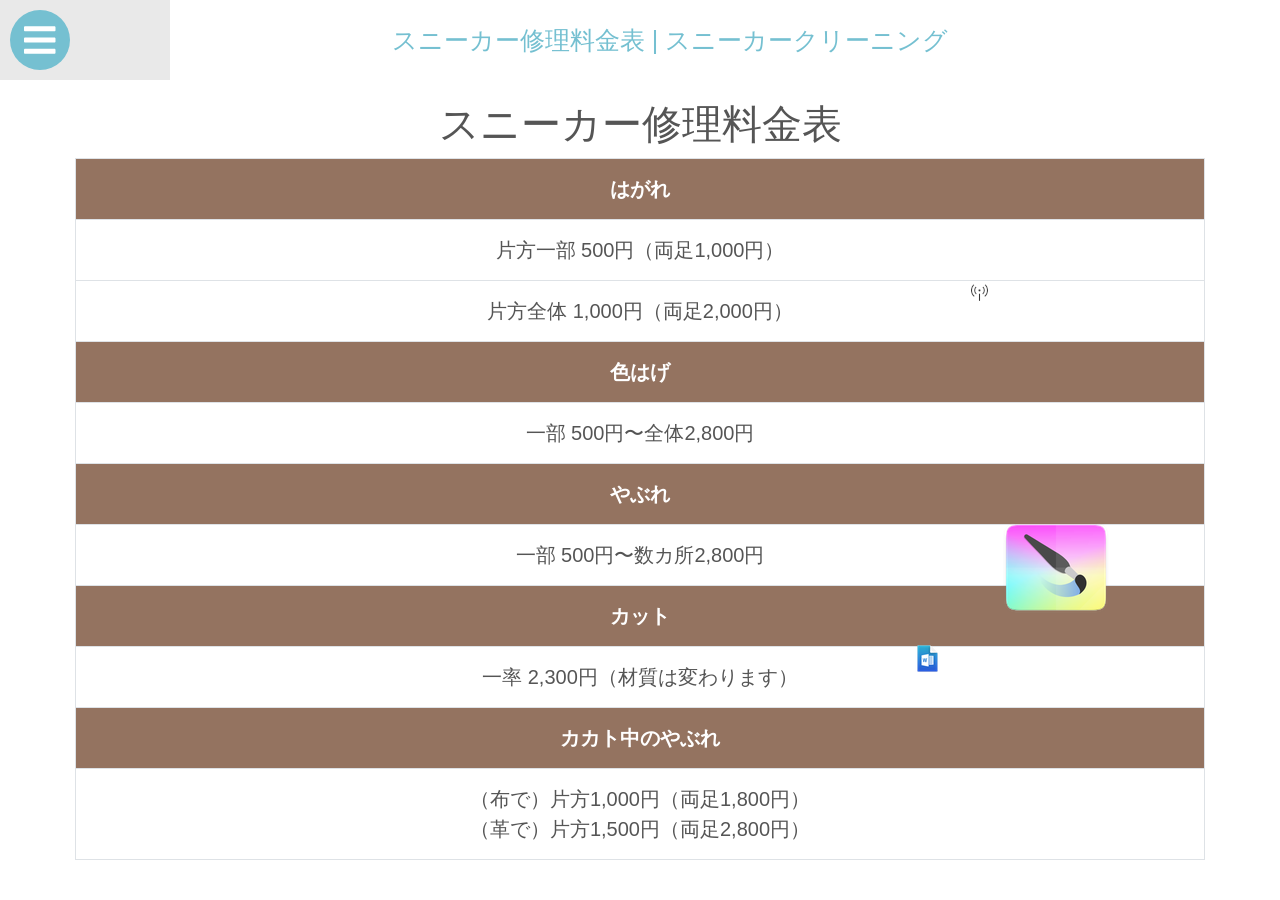 The height and width of the screenshot is (900, 1280). I want to click on open a Krita project file, so click(1056, 564).